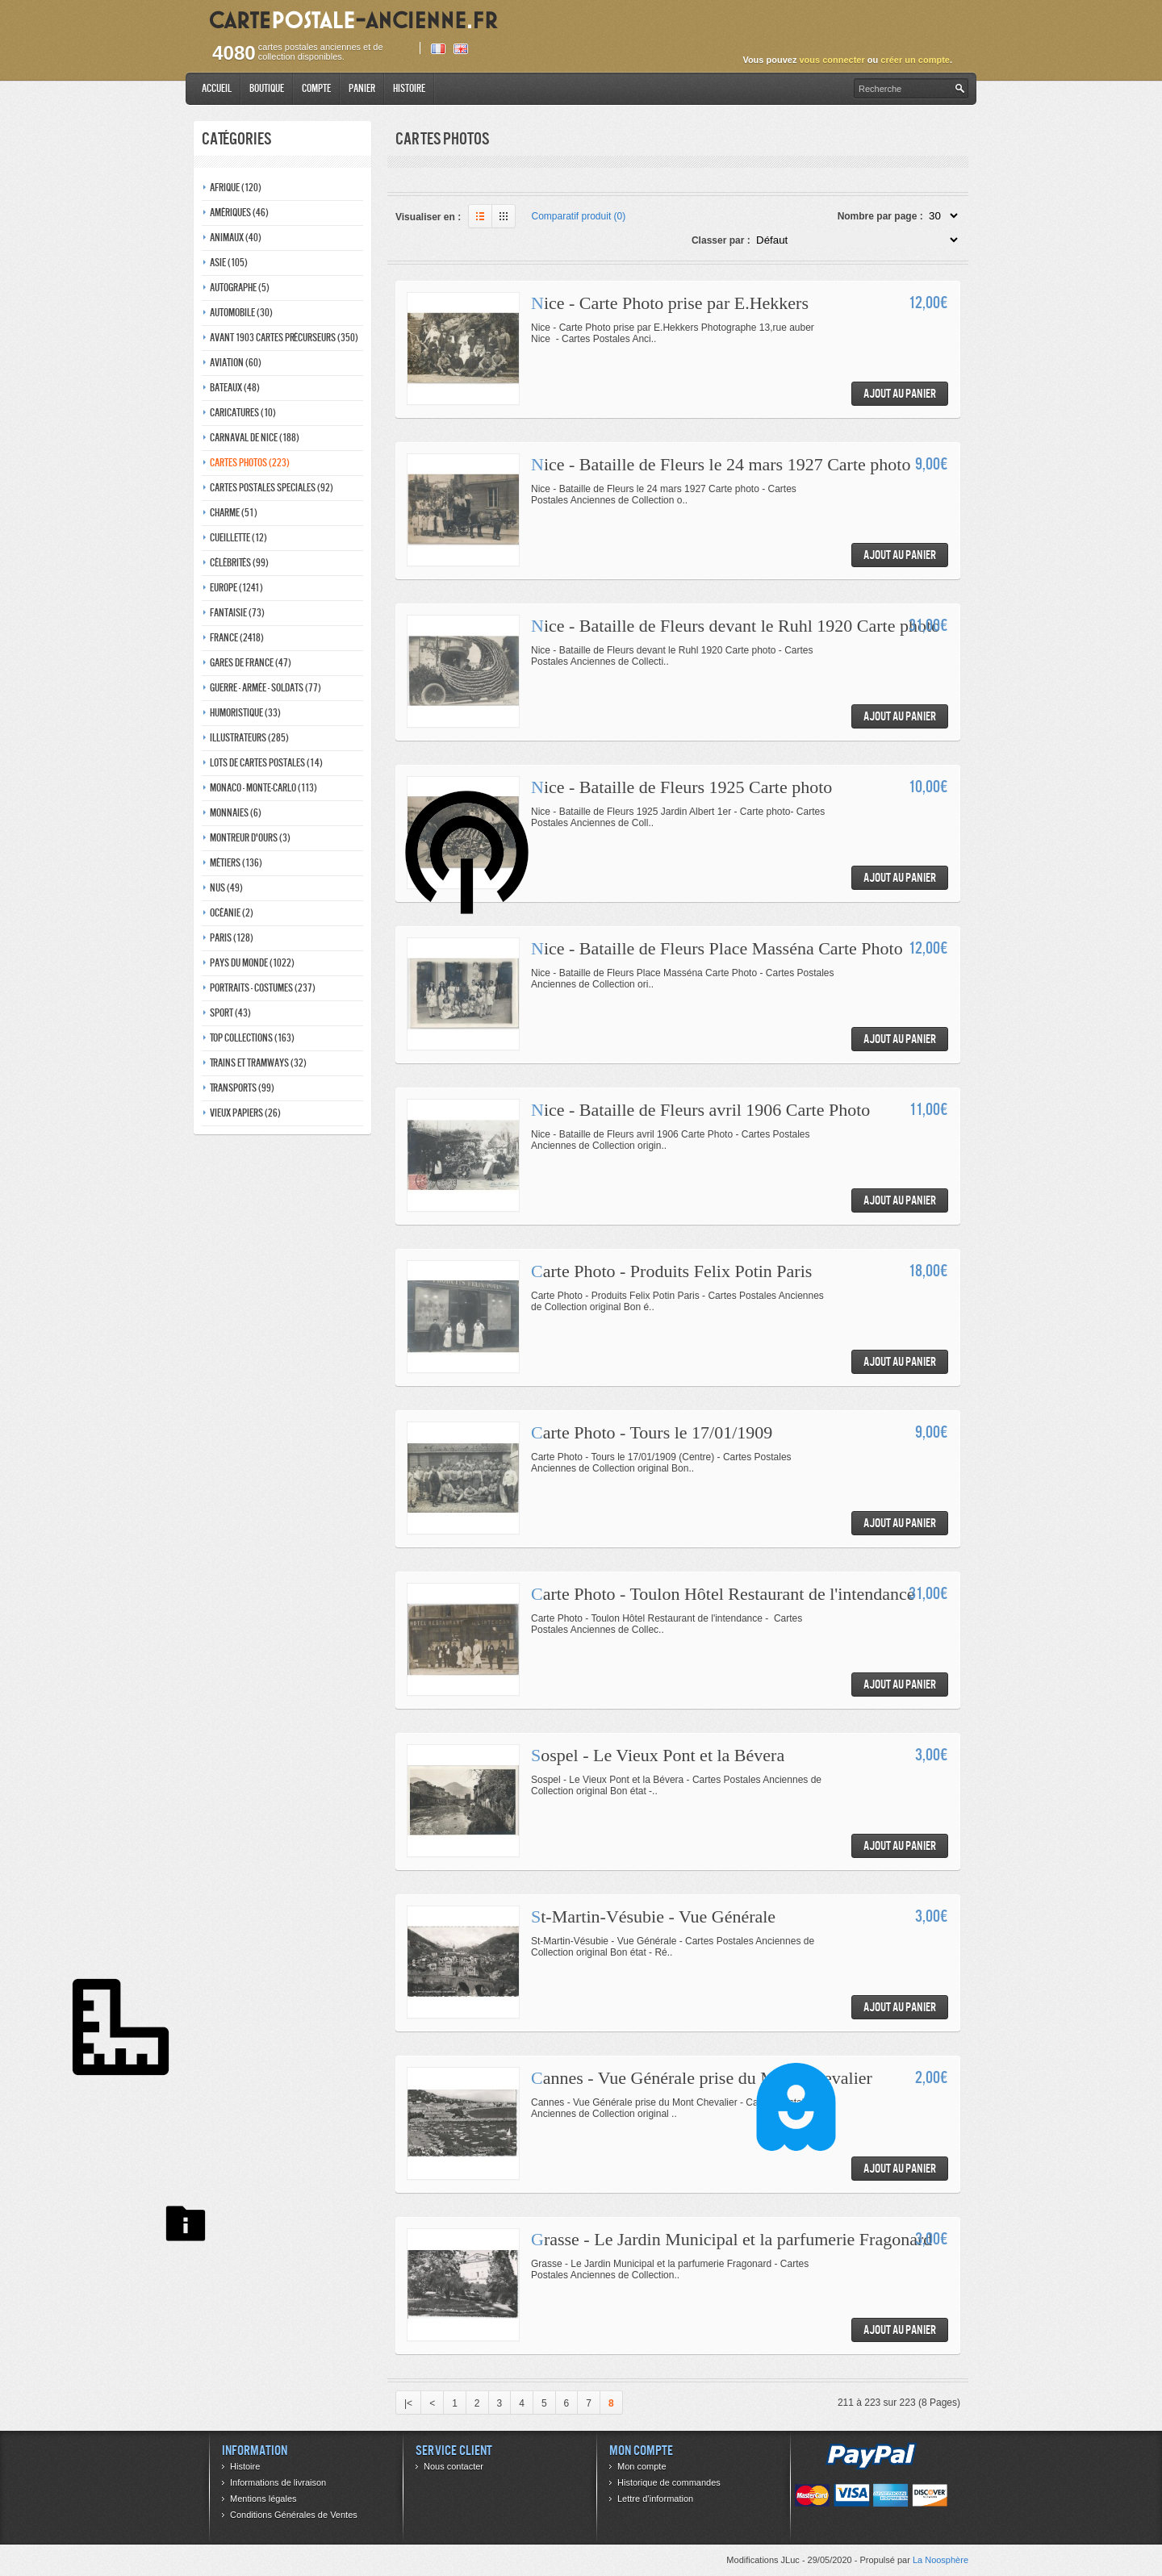 The image size is (1162, 2576). Describe the element at coordinates (120, 2027) in the screenshot. I see `access measurement or ruler tool` at that location.